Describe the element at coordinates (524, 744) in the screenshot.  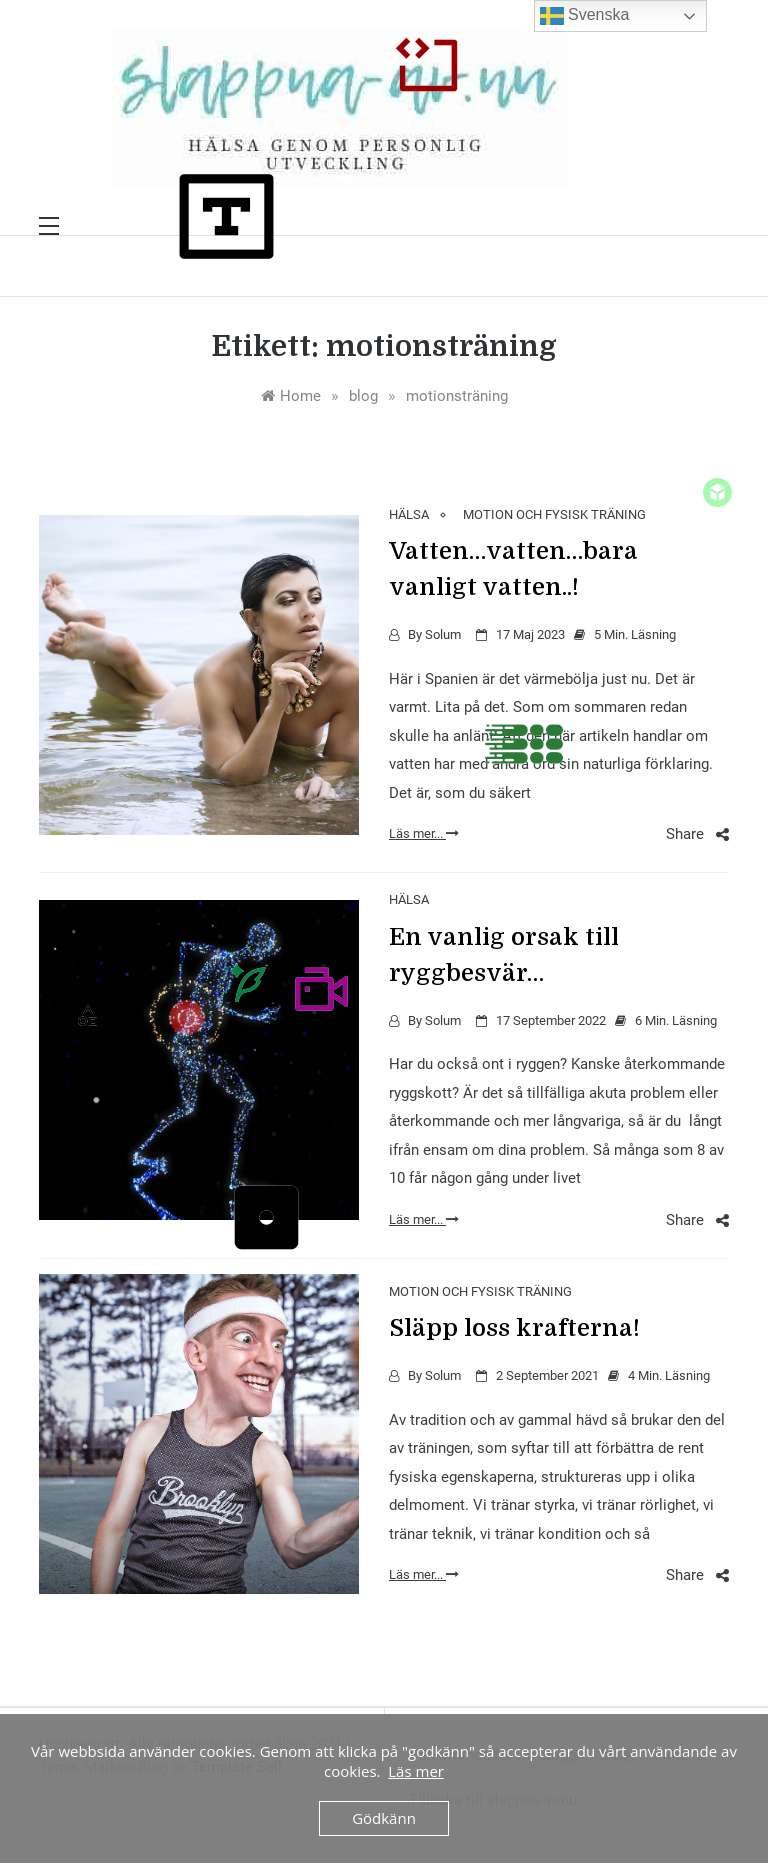
I see `modin library logo` at that location.